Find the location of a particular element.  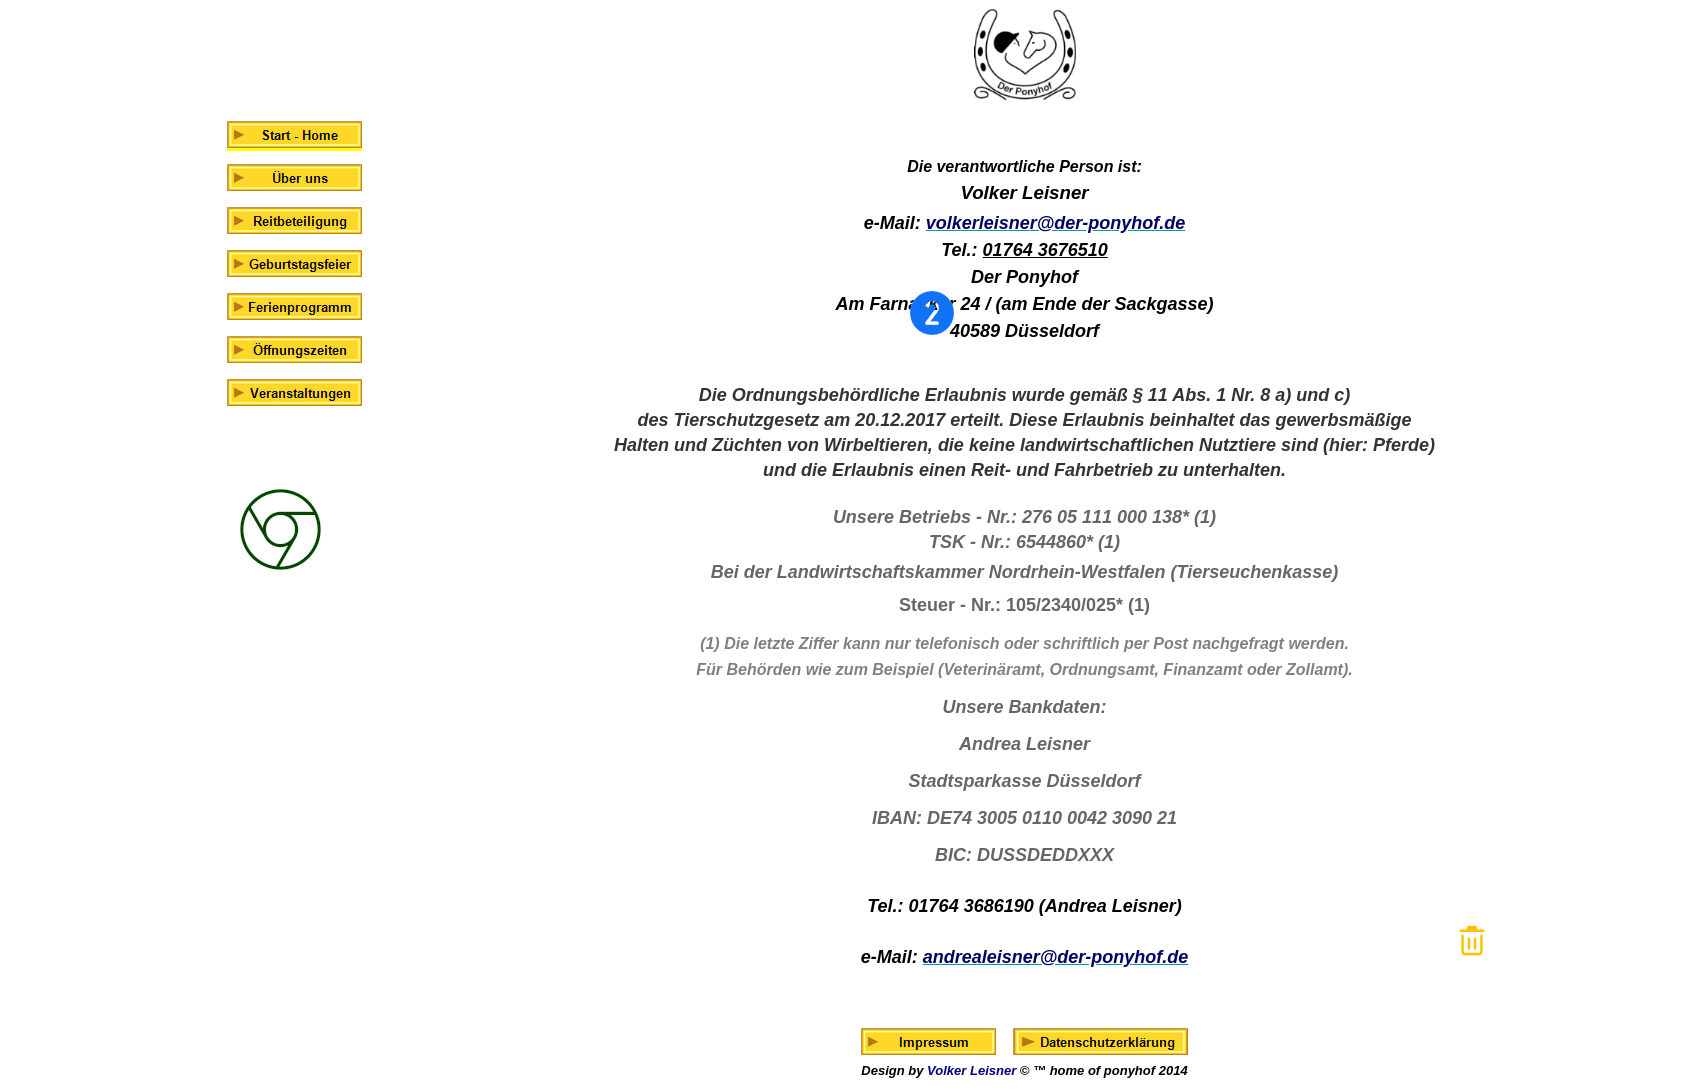

open Google Chrome browser is located at coordinates (280, 529).